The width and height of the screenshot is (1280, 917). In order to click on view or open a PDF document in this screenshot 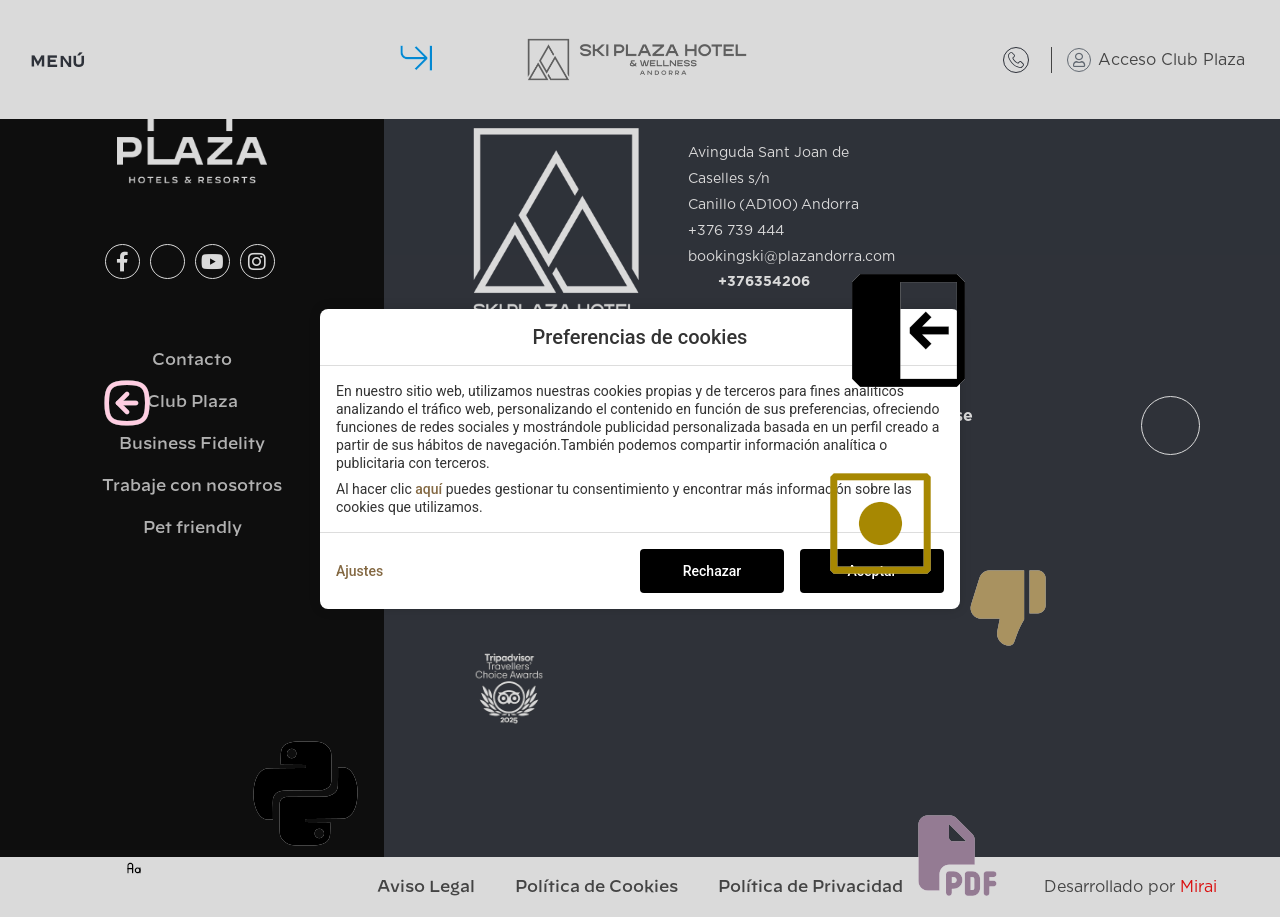, I will do `click(956, 853)`.